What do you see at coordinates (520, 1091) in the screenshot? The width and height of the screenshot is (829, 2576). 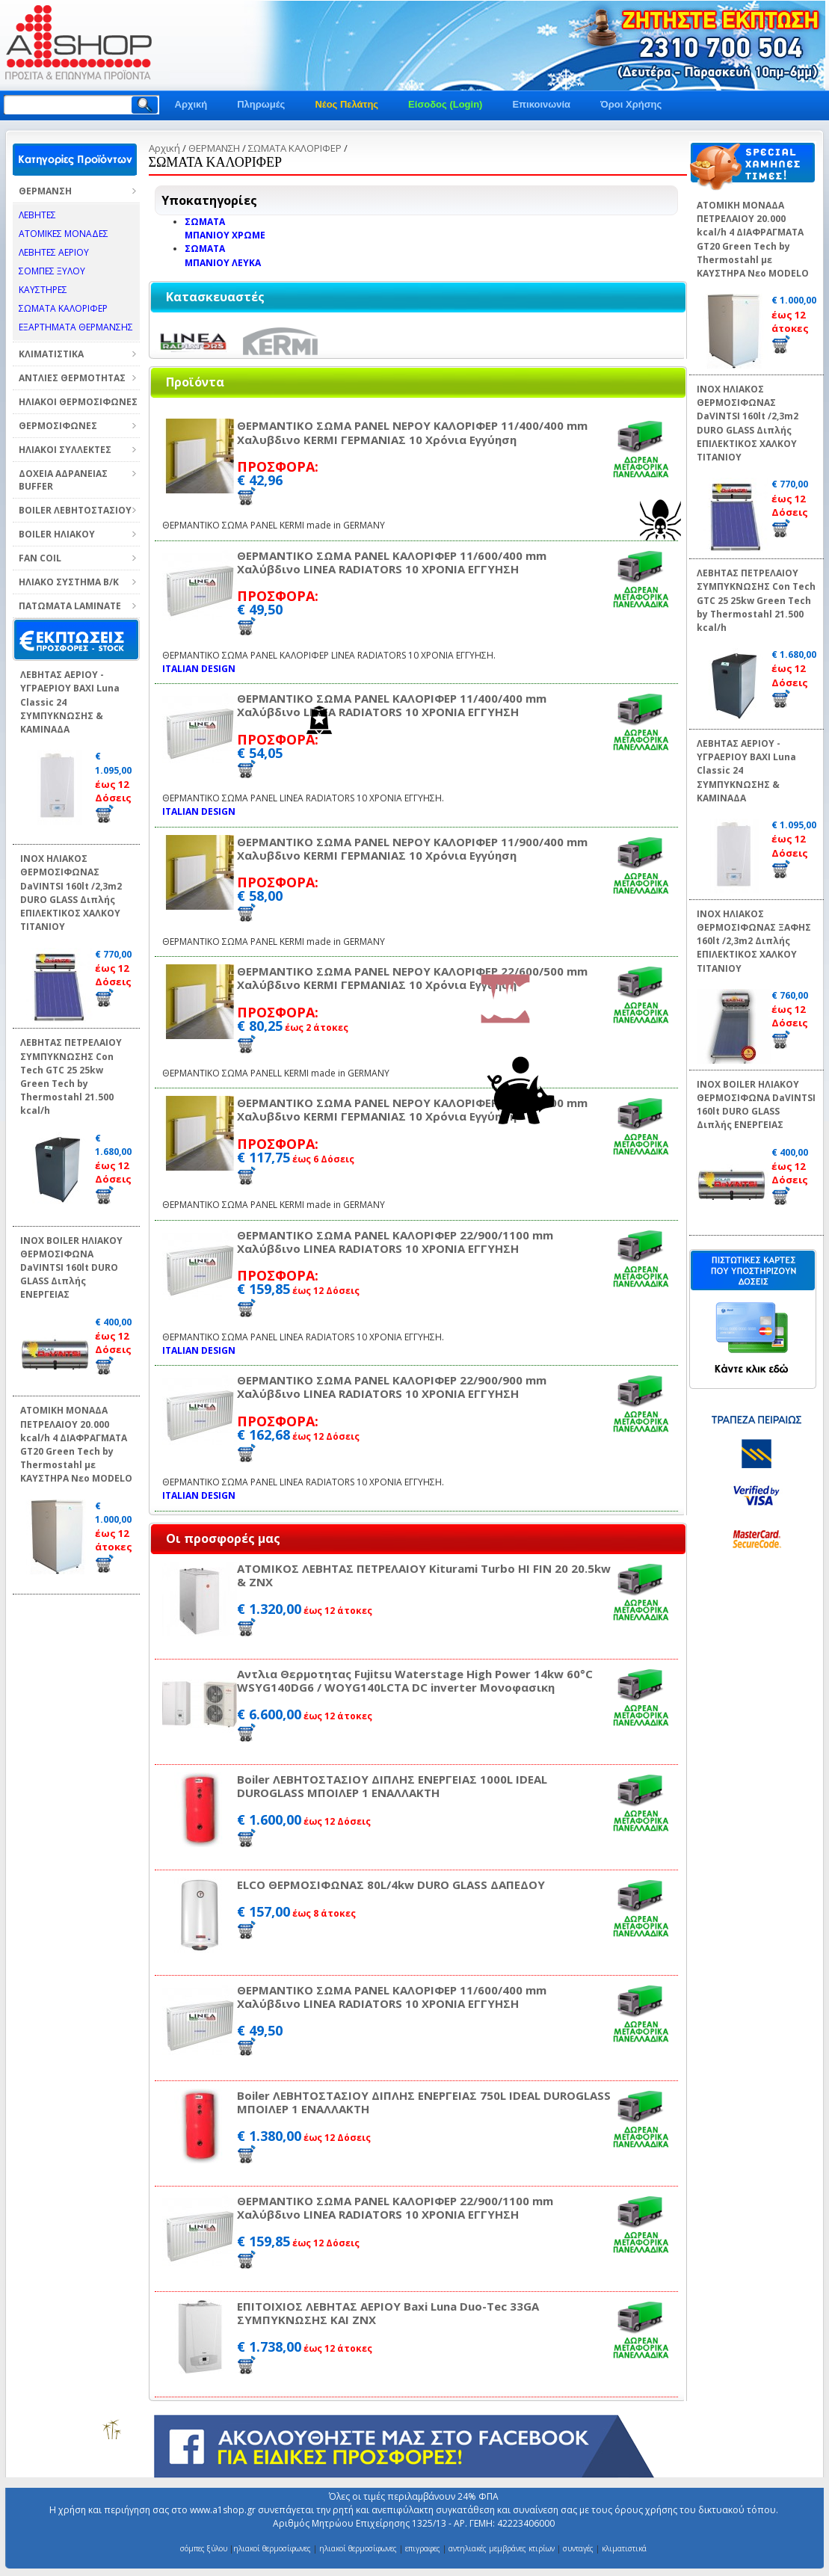 I see `access savings or budget features` at bounding box center [520, 1091].